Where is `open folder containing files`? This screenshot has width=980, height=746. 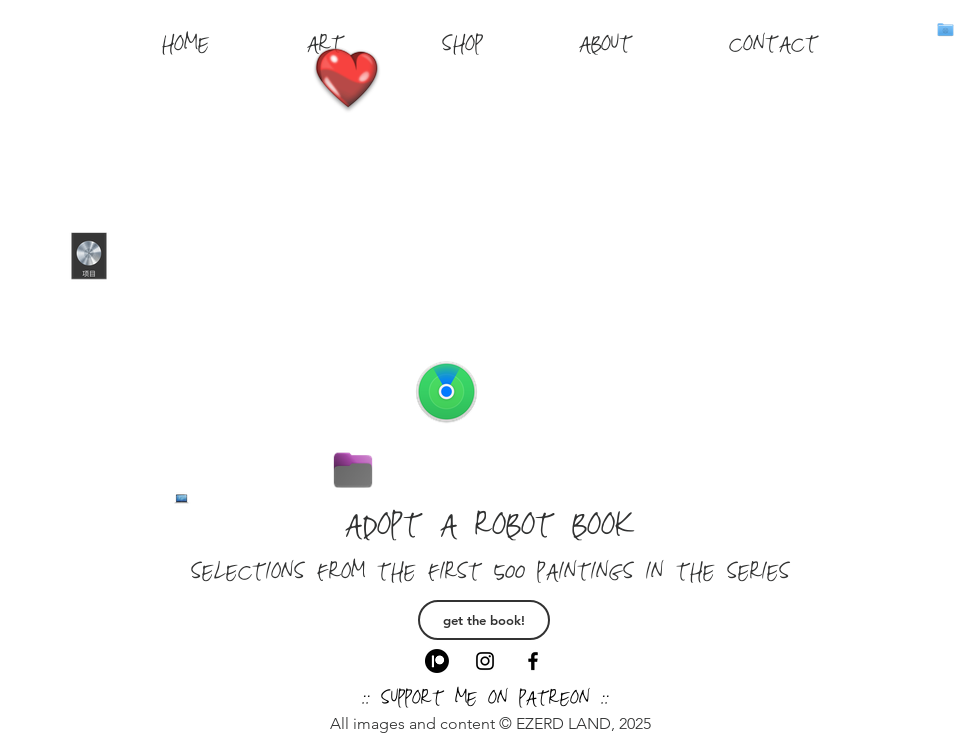
open folder containing files is located at coordinates (353, 470).